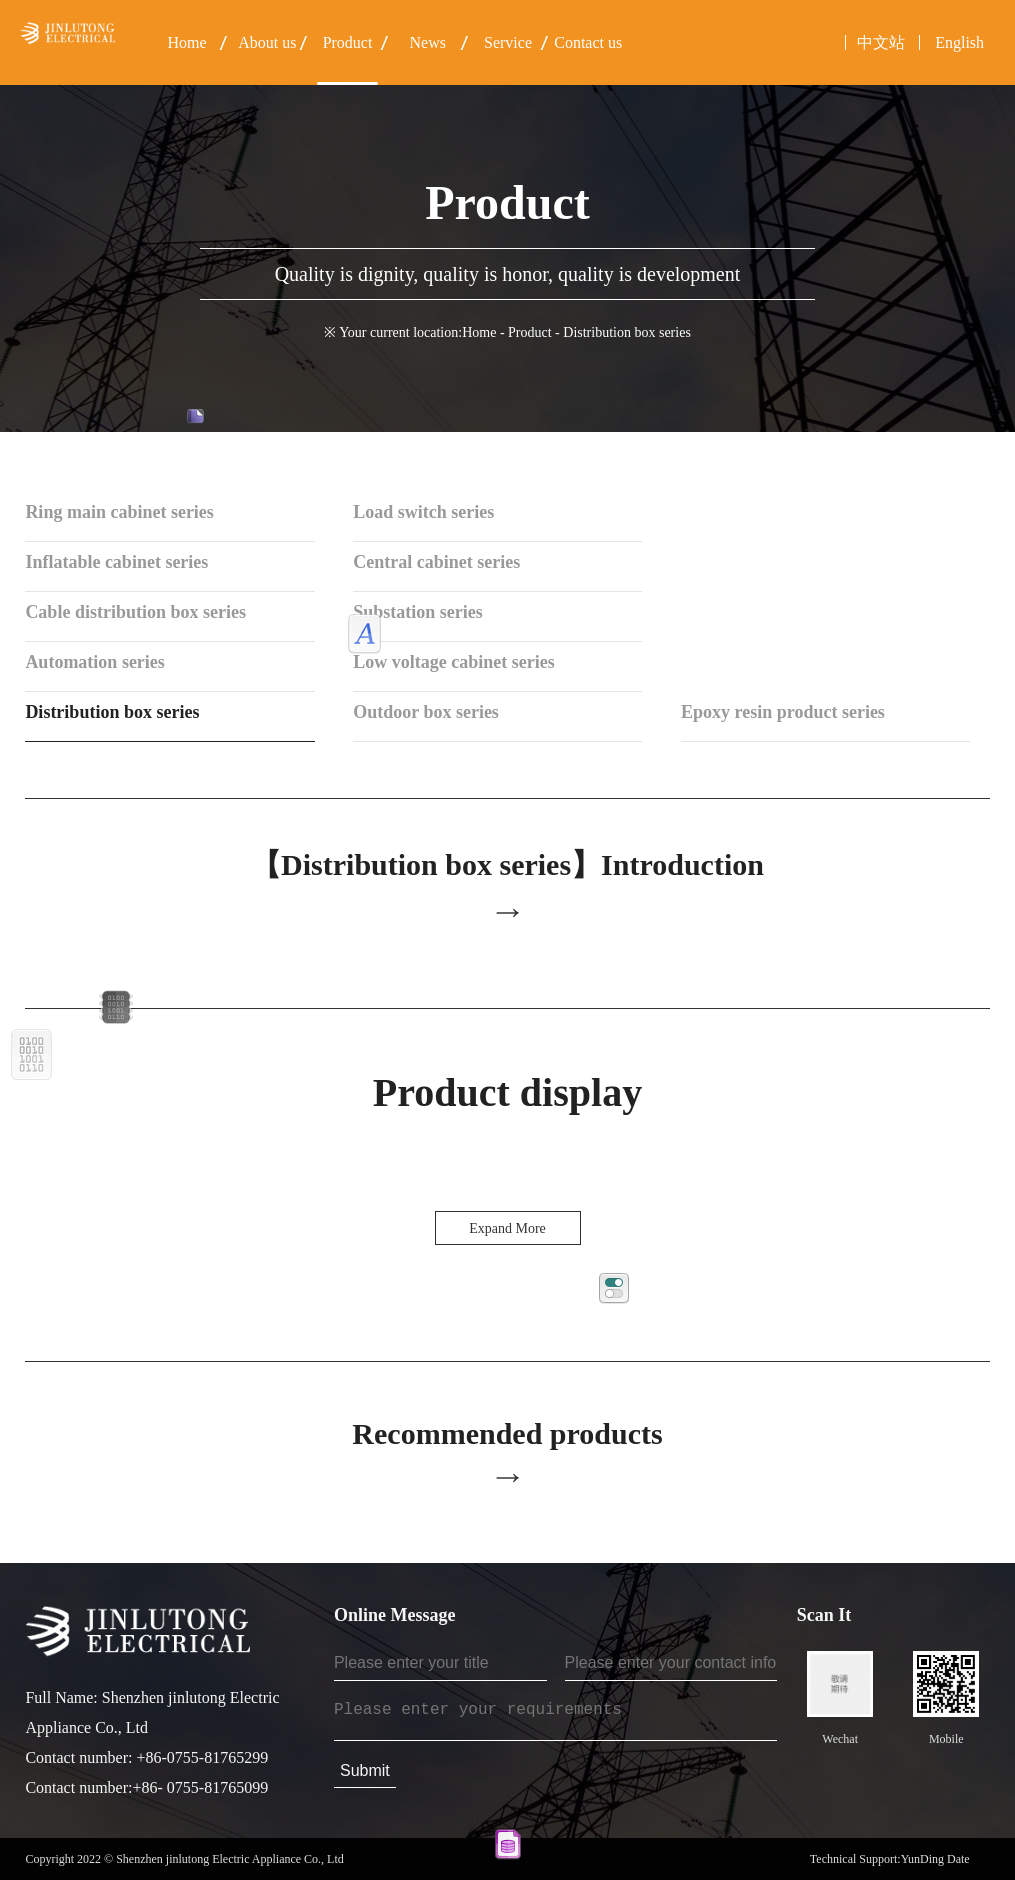 This screenshot has width=1015, height=1880. What do you see at coordinates (116, 1007) in the screenshot?
I see `firmware file or binary data` at bounding box center [116, 1007].